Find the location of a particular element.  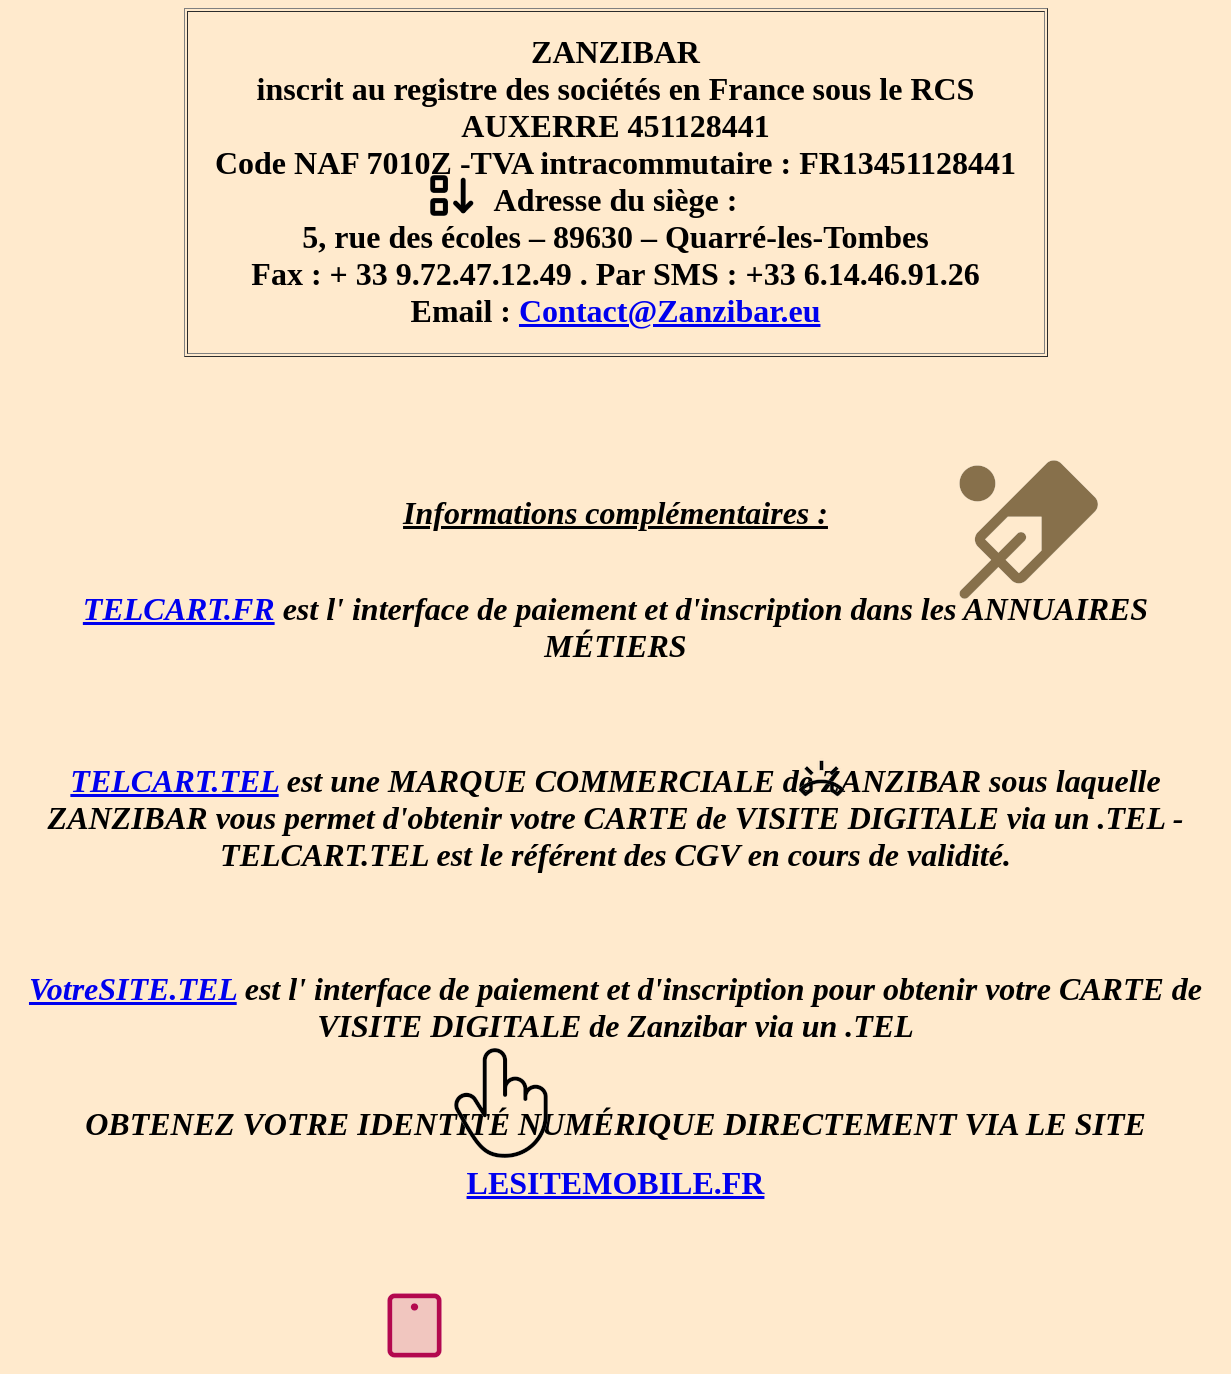

access cricket sports scores or content is located at coordinates (1021, 527).